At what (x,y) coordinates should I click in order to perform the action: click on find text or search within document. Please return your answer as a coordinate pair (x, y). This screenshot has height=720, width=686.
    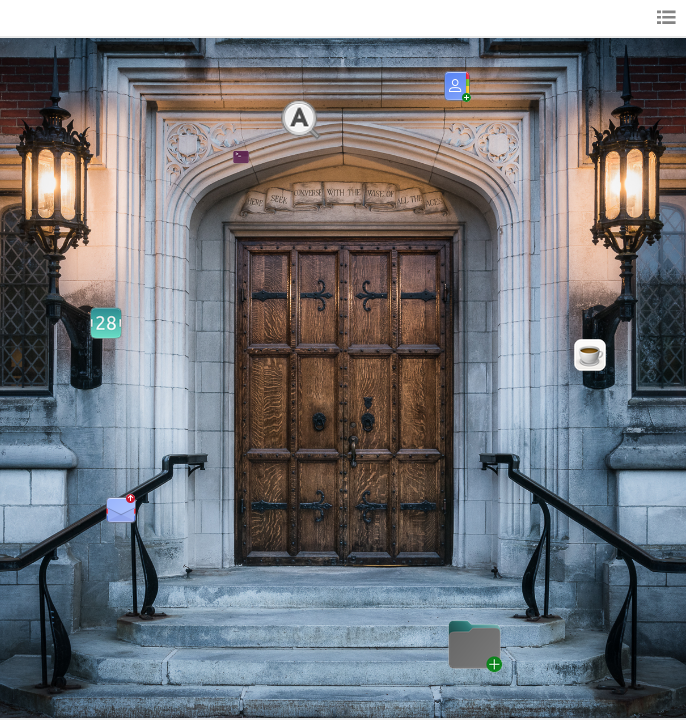
    Looking at the image, I should click on (301, 120).